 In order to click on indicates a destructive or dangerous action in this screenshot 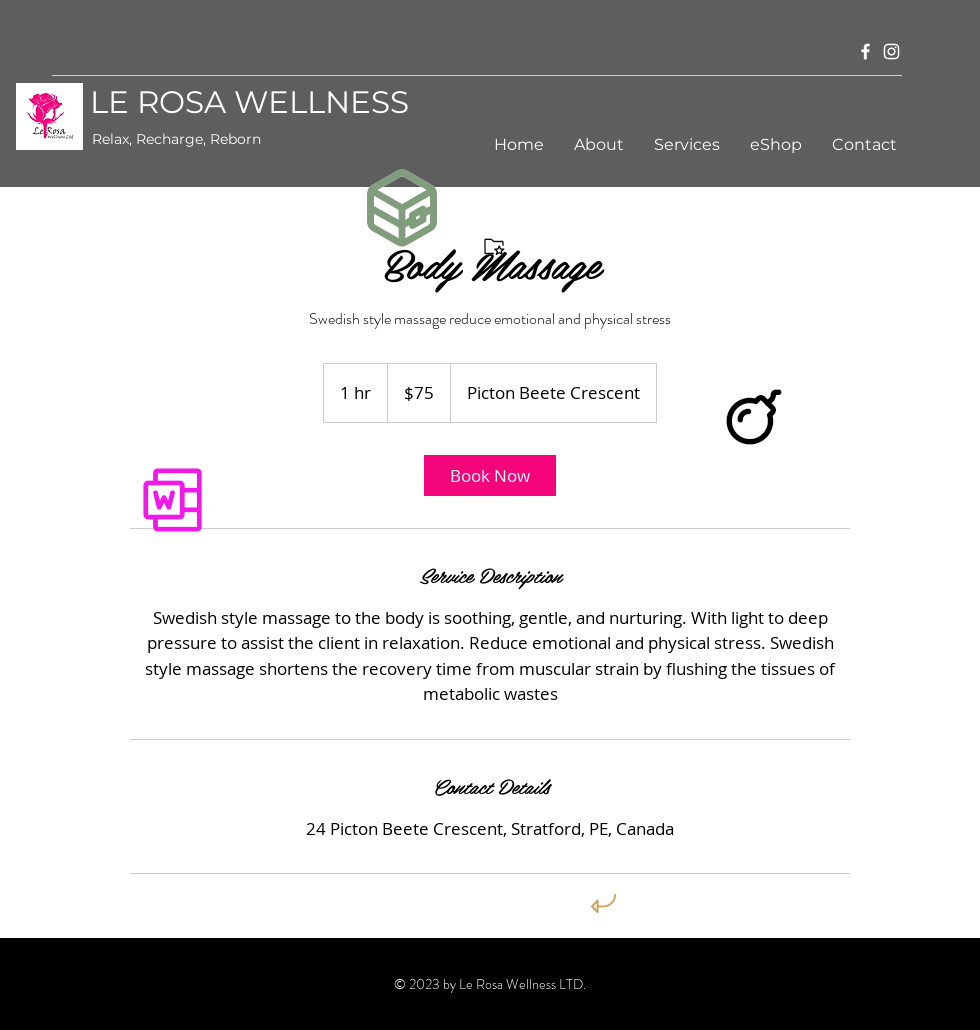, I will do `click(754, 417)`.